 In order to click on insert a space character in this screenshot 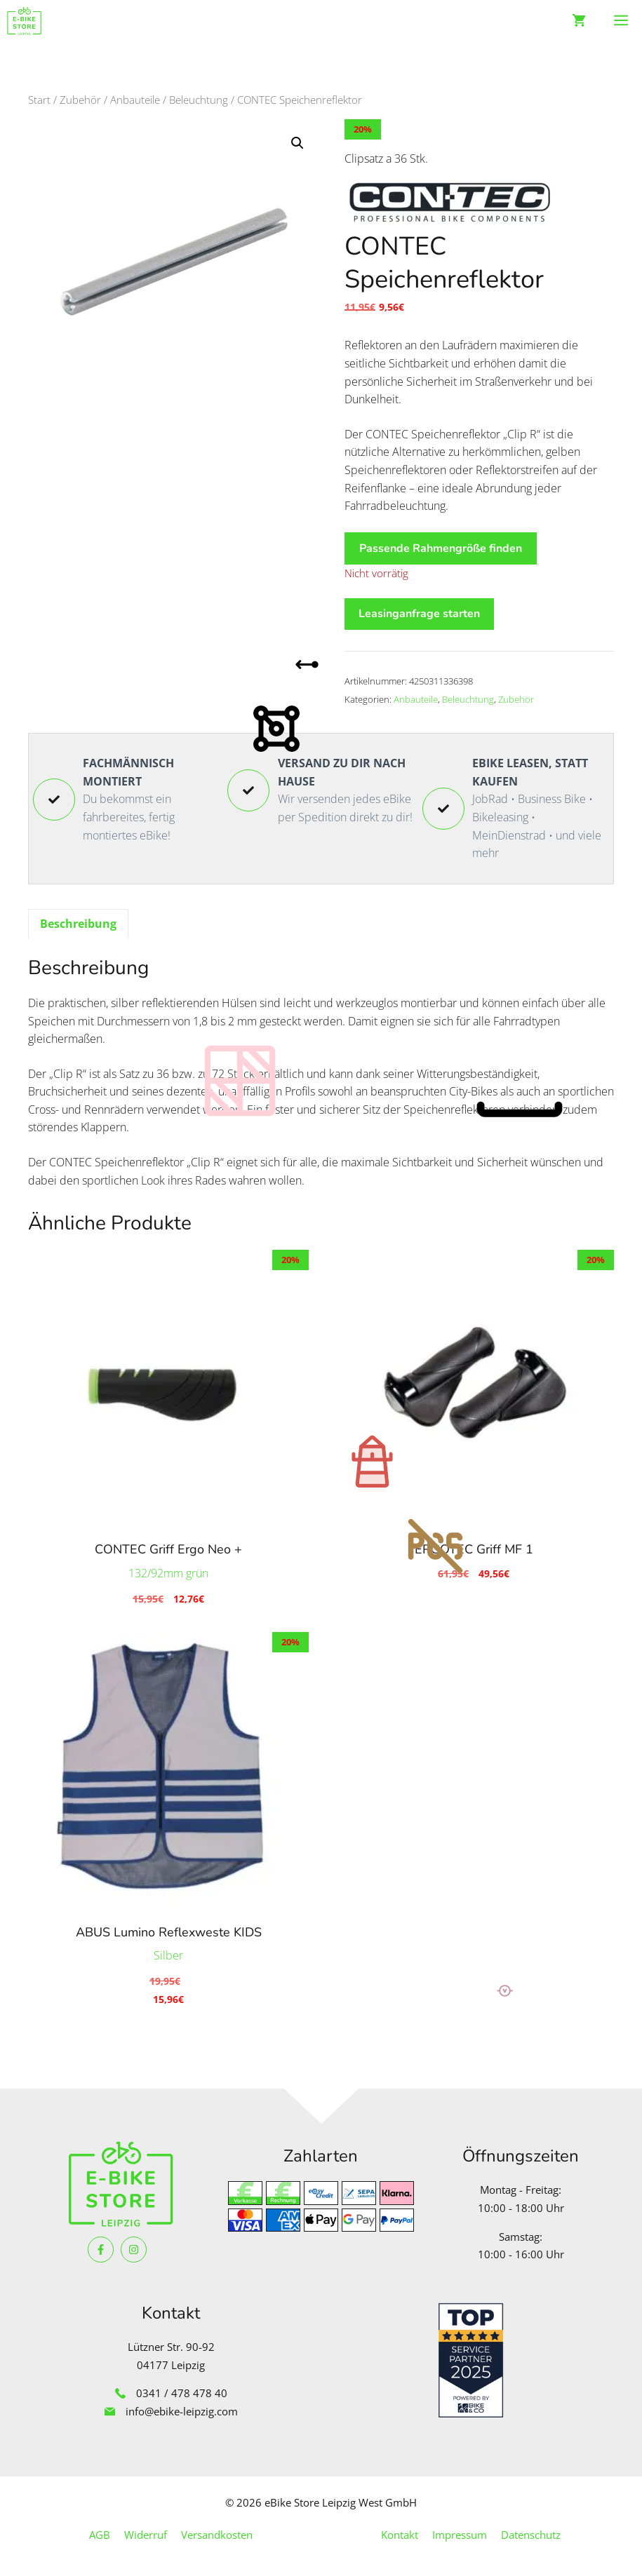, I will do `click(519, 1086)`.